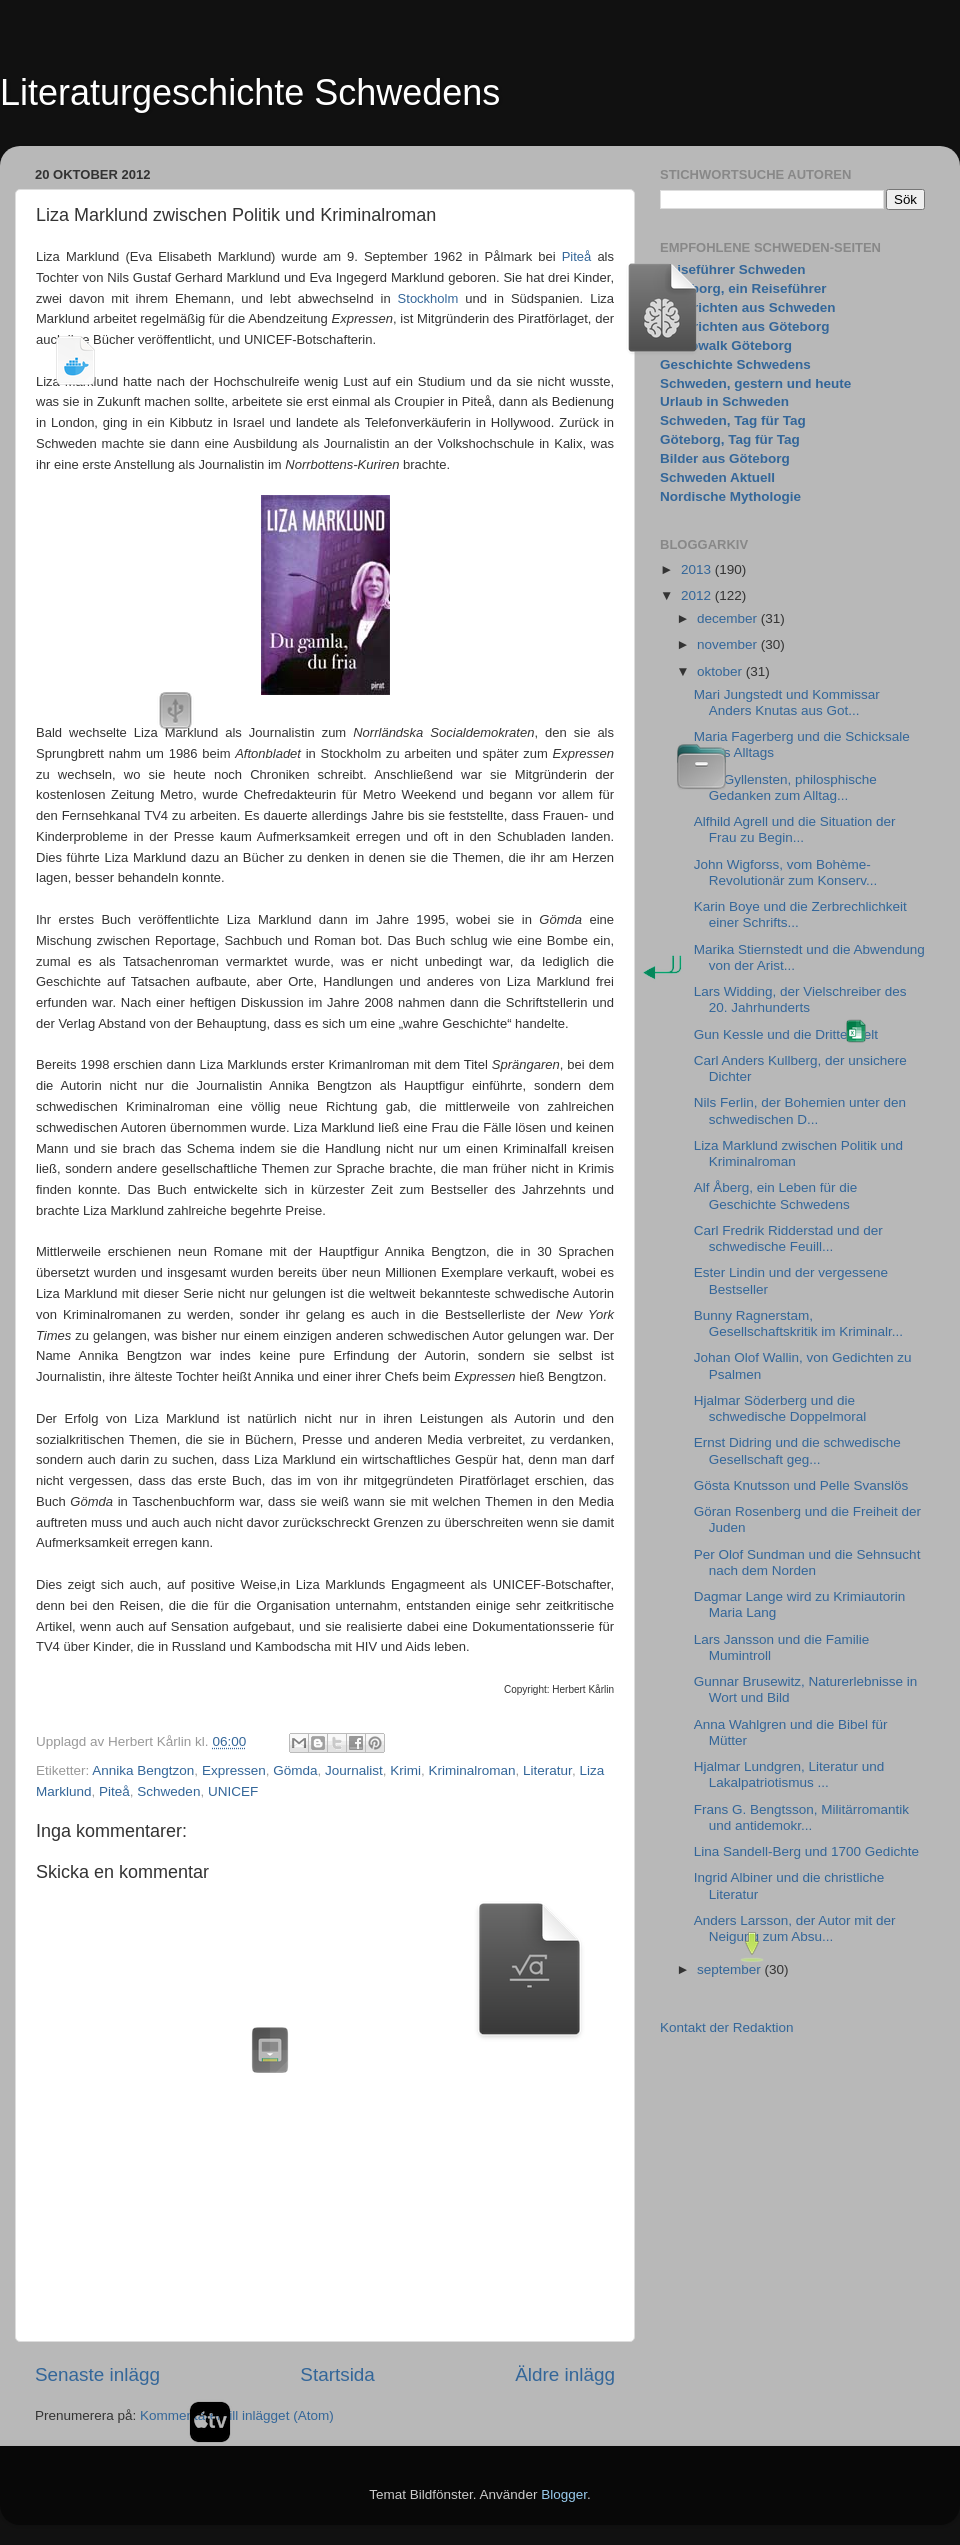  Describe the element at coordinates (75, 360) in the screenshot. I see `a dockerfile or docker configuration file` at that location.